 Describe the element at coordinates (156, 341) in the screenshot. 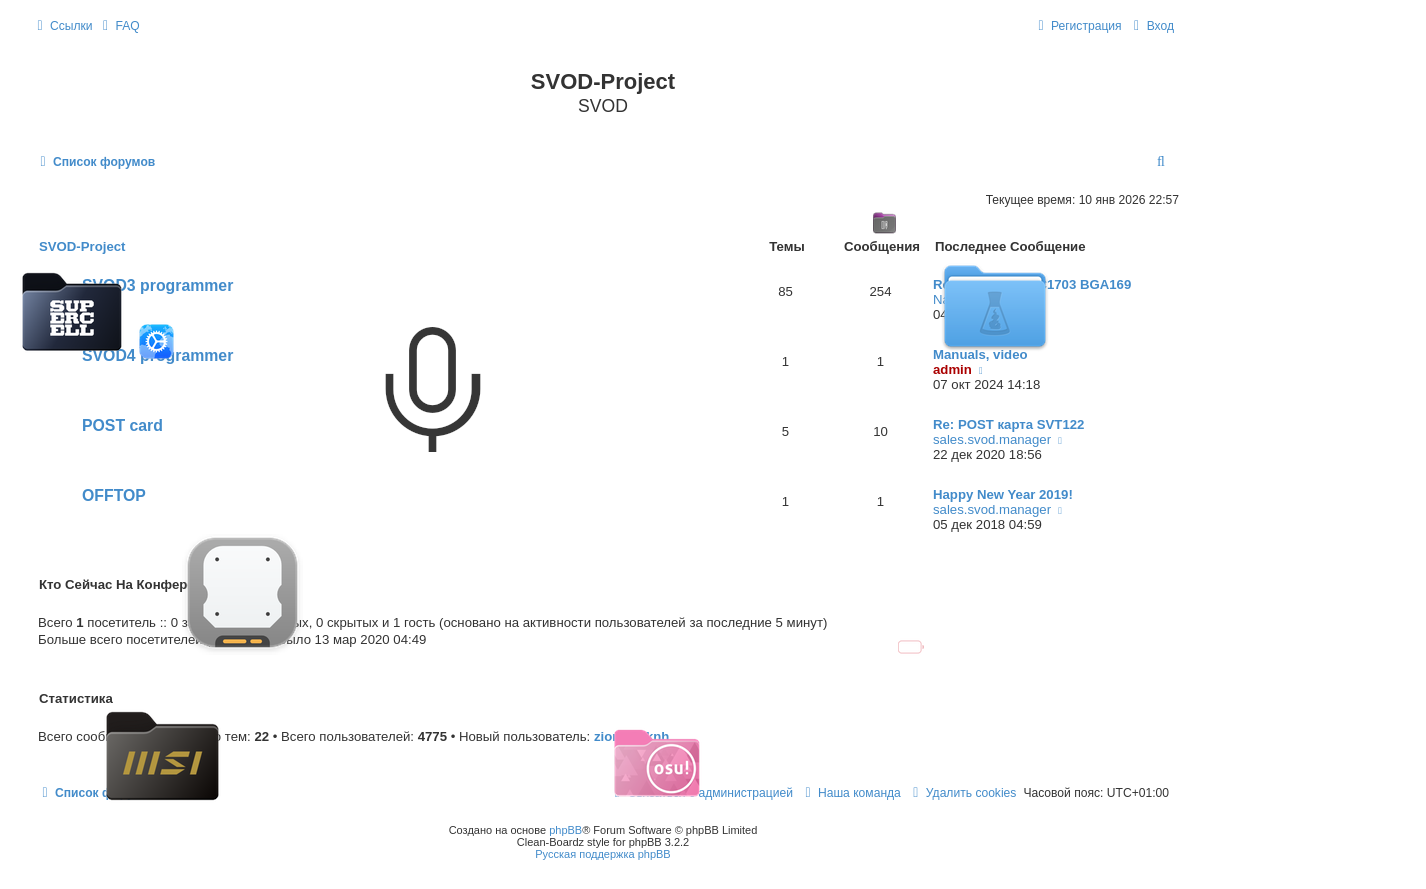

I see `configure VMware network settings` at that location.